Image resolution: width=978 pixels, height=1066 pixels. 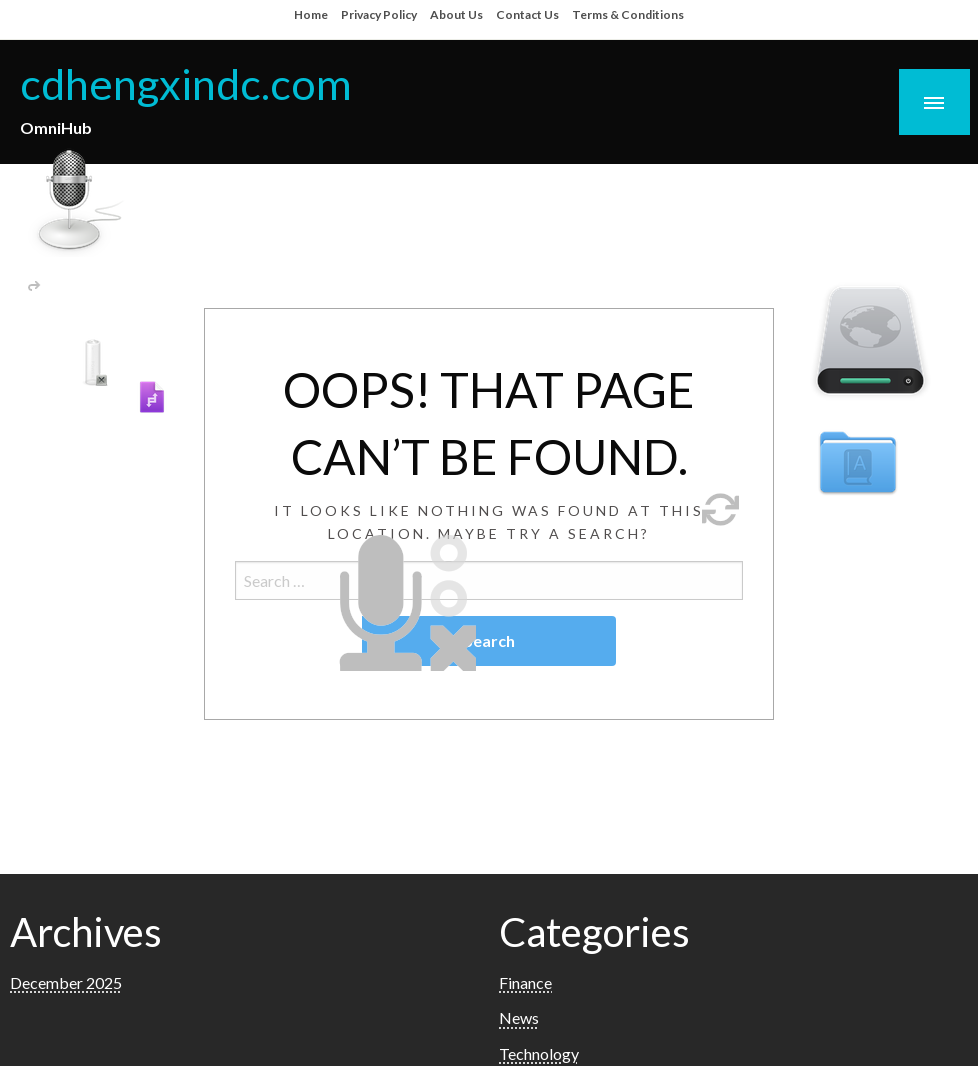 What do you see at coordinates (34, 286) in the screenshot?
I see `redo the last undone action` at bounding box center [34, 286].